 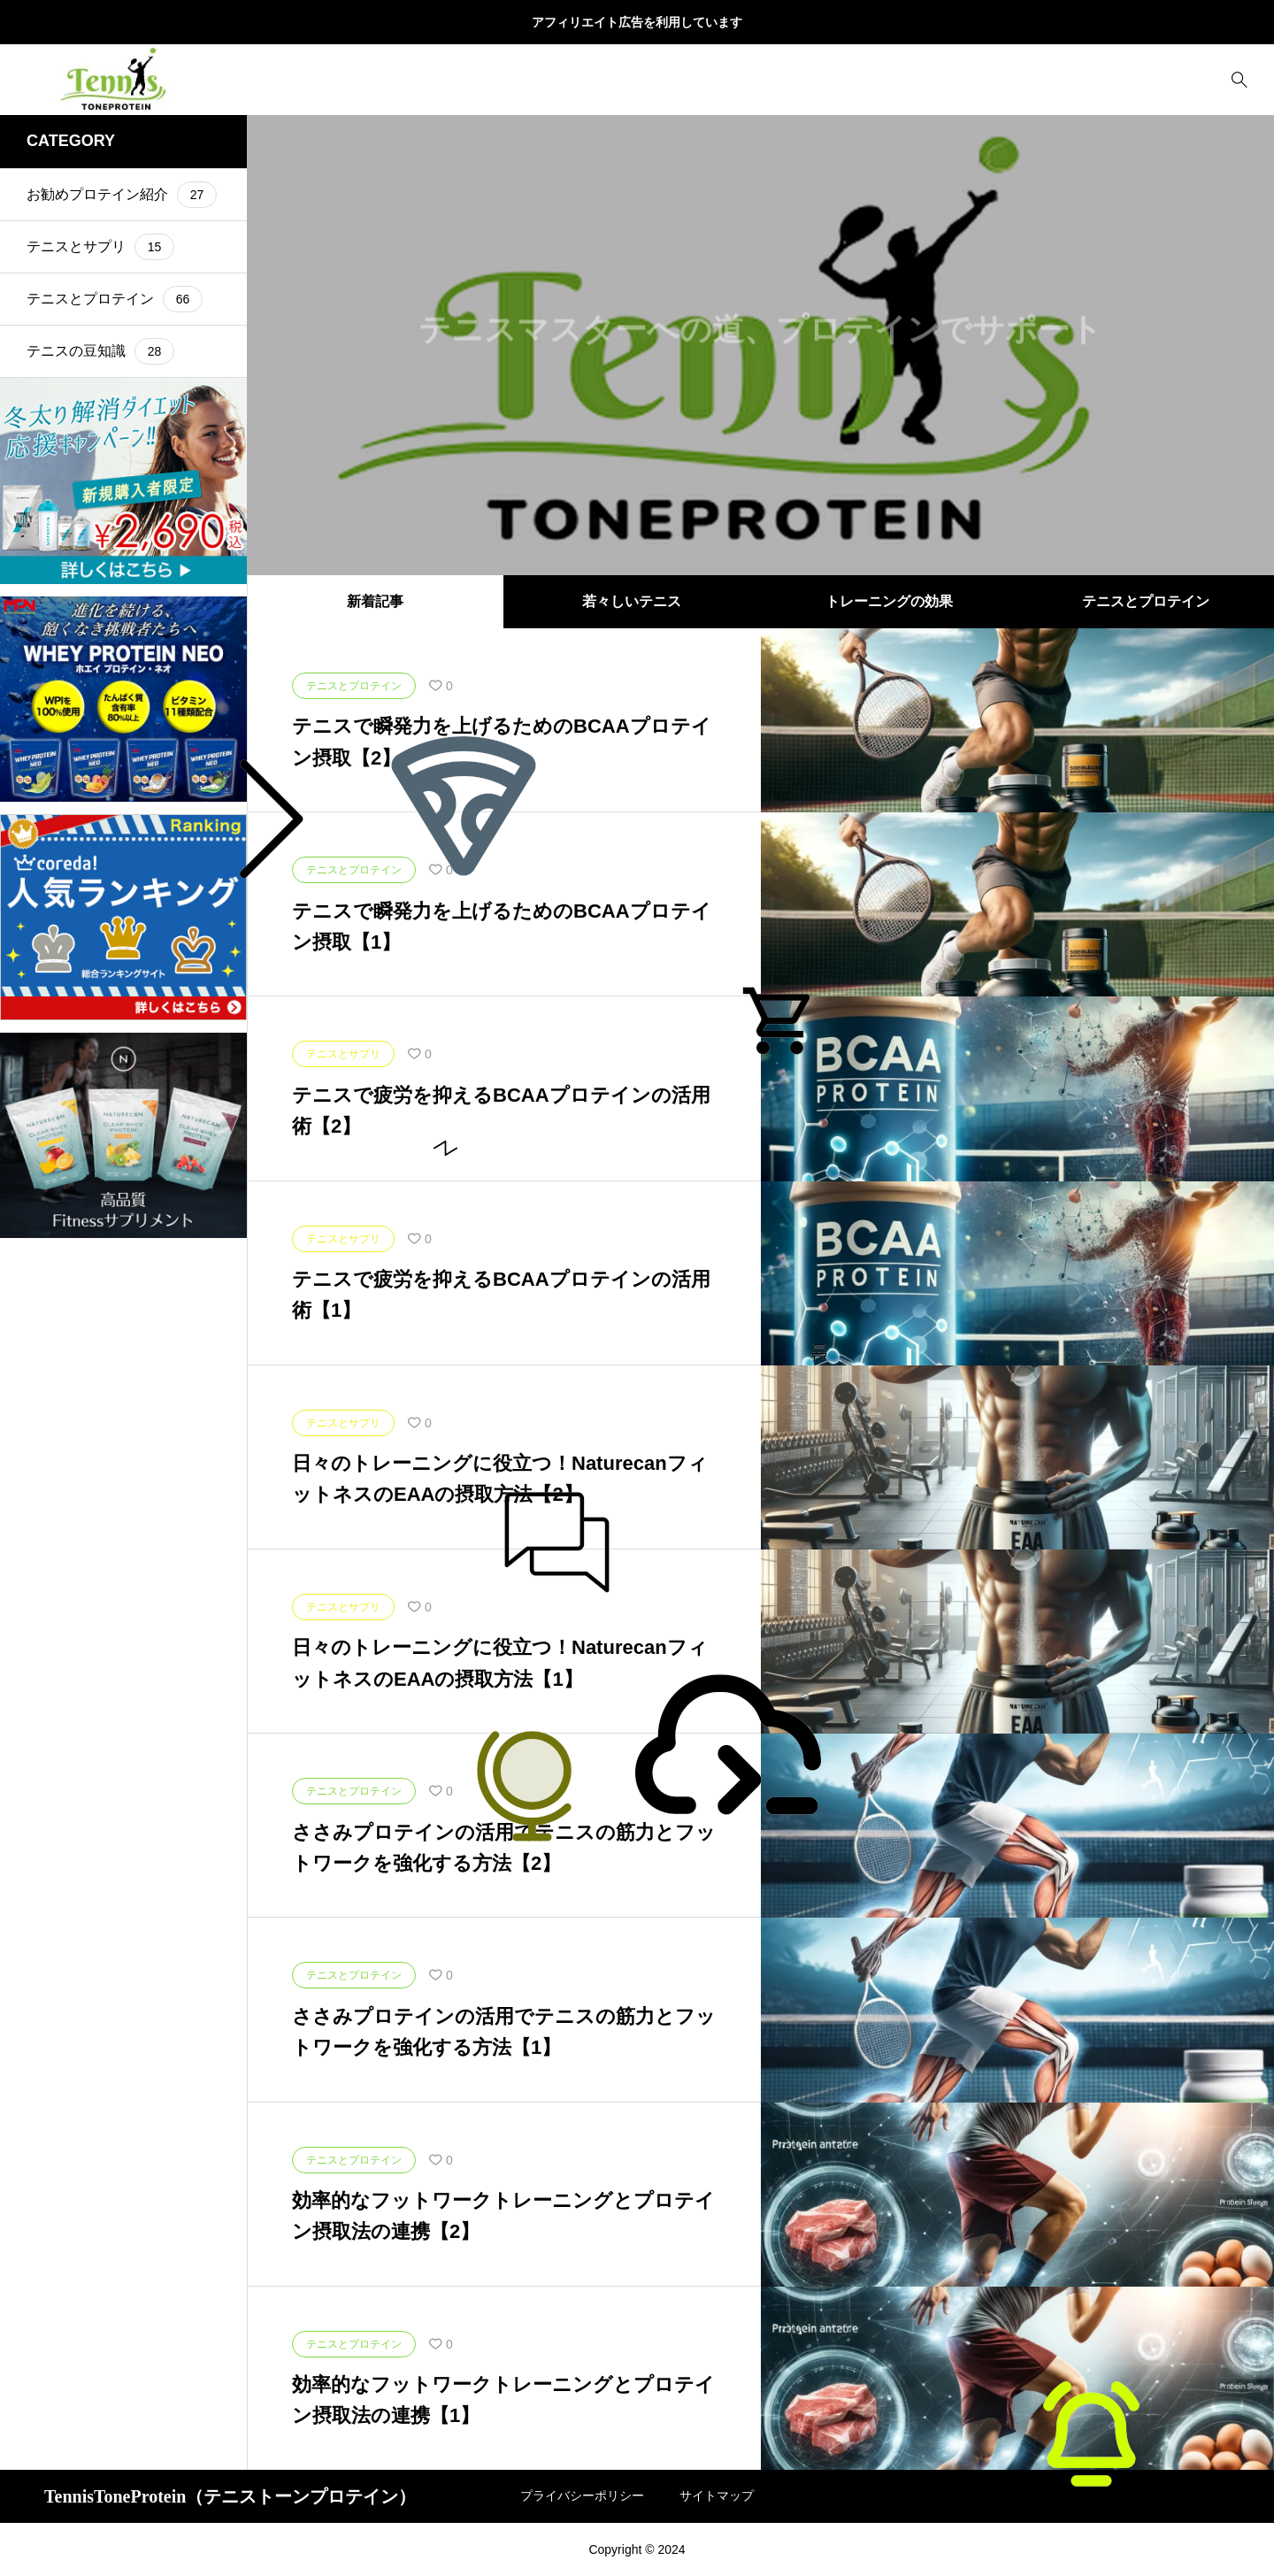 I want to click on select sawtooth waveform for audio synthesis, so click(x=445, y=1148).